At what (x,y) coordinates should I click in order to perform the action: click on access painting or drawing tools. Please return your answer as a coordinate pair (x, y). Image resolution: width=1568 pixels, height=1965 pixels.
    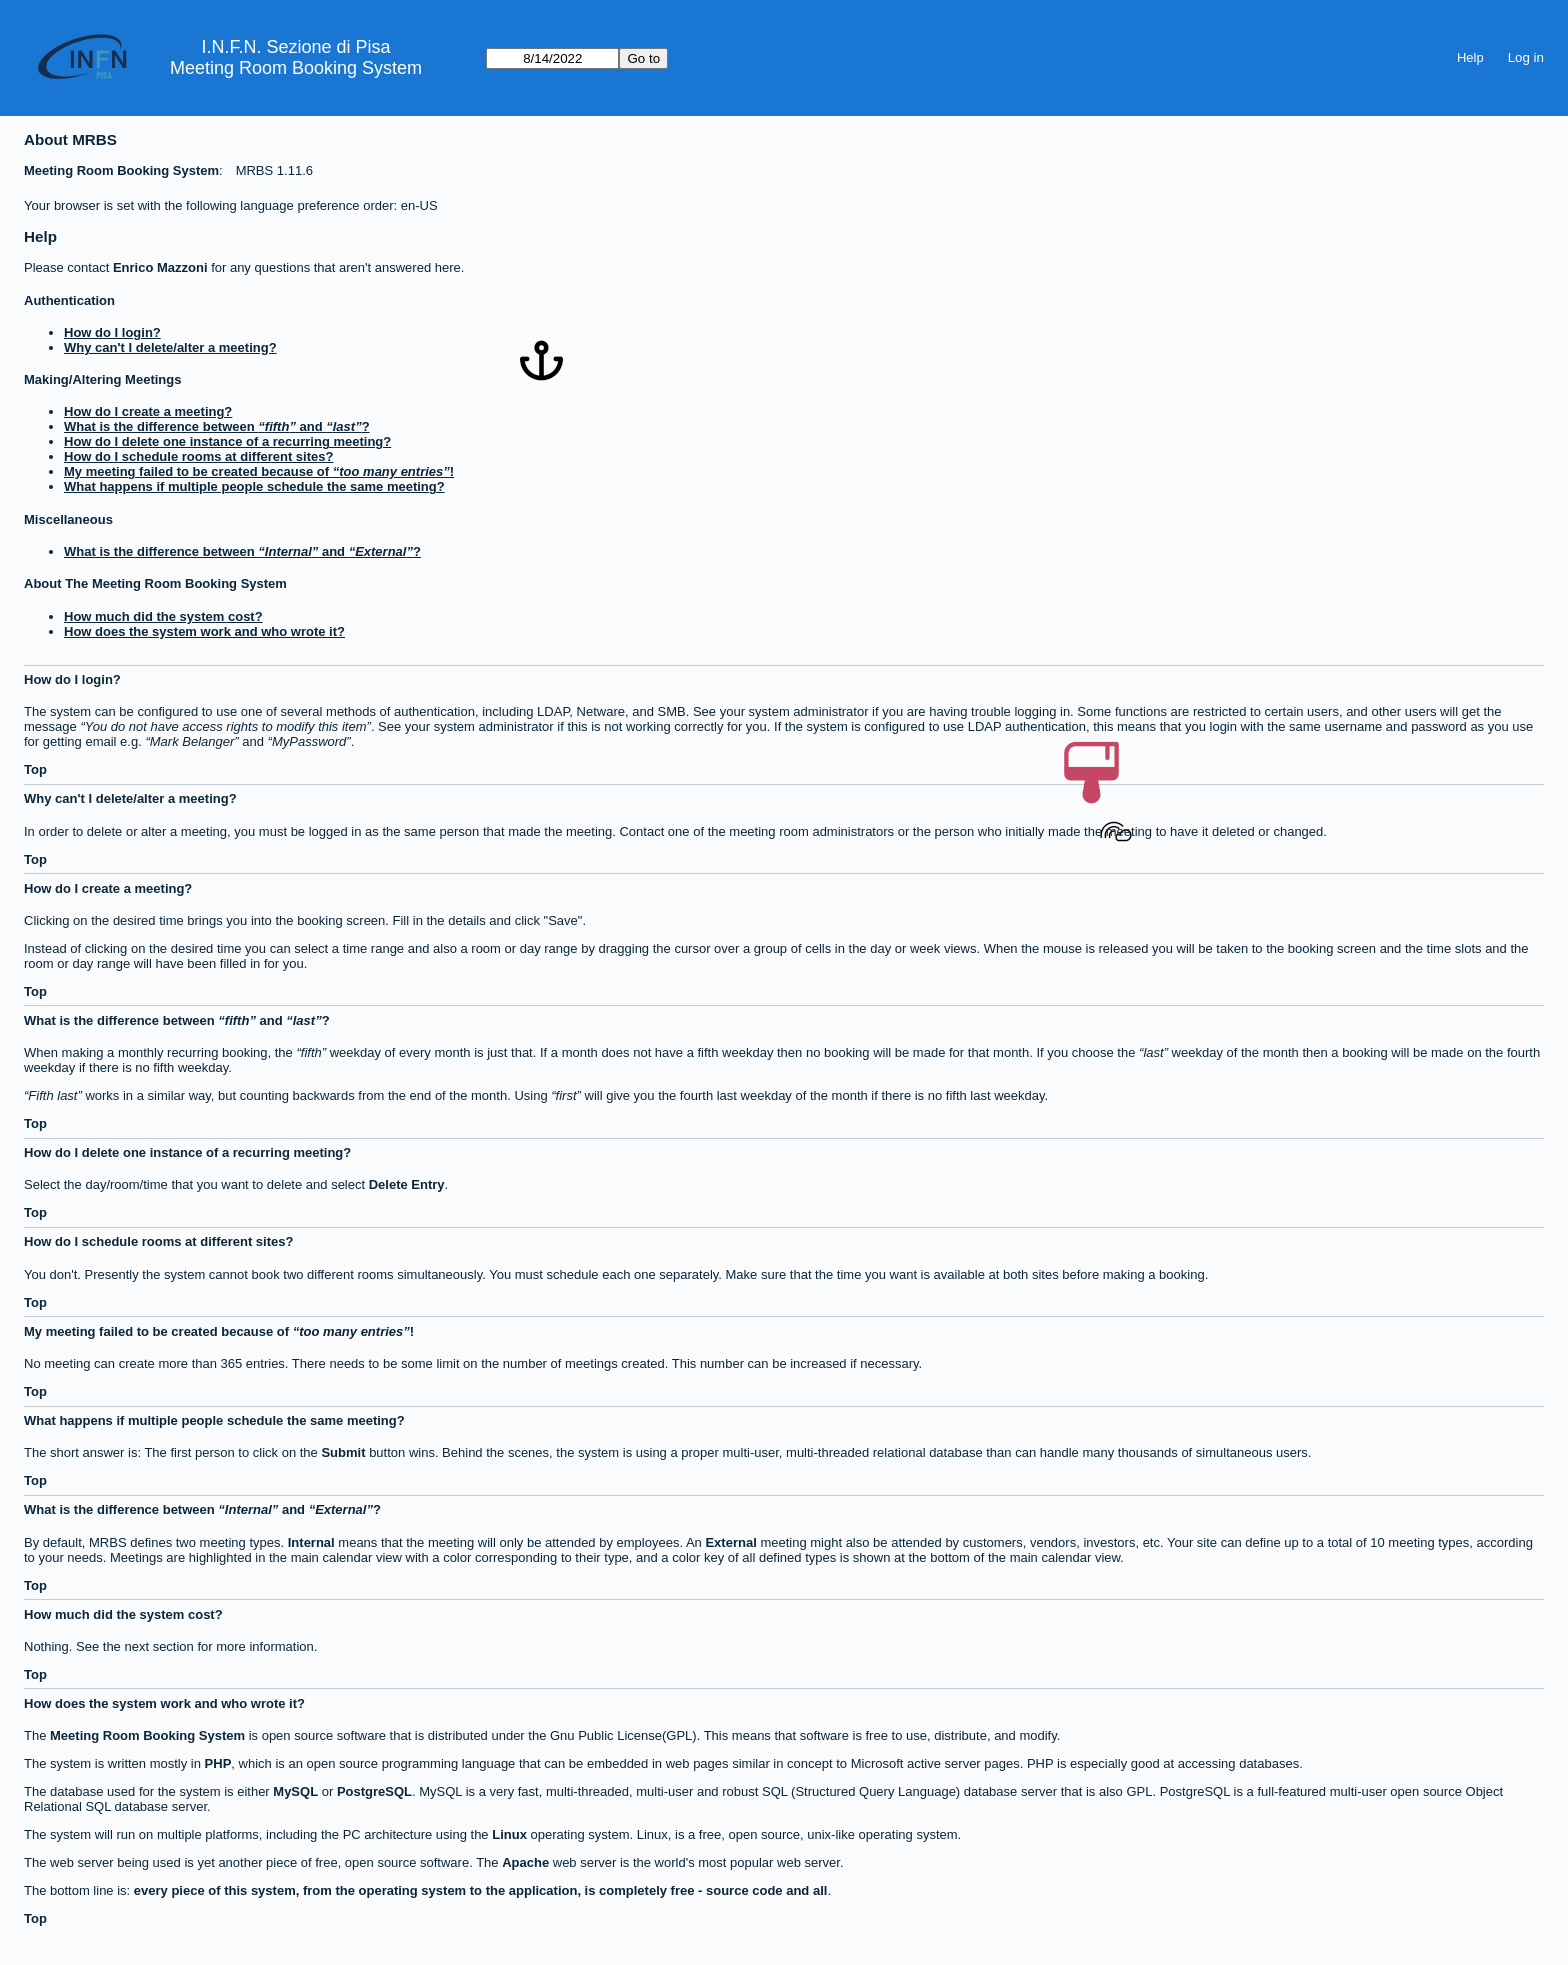
    Looking at the image, I should click on (1091, 771).